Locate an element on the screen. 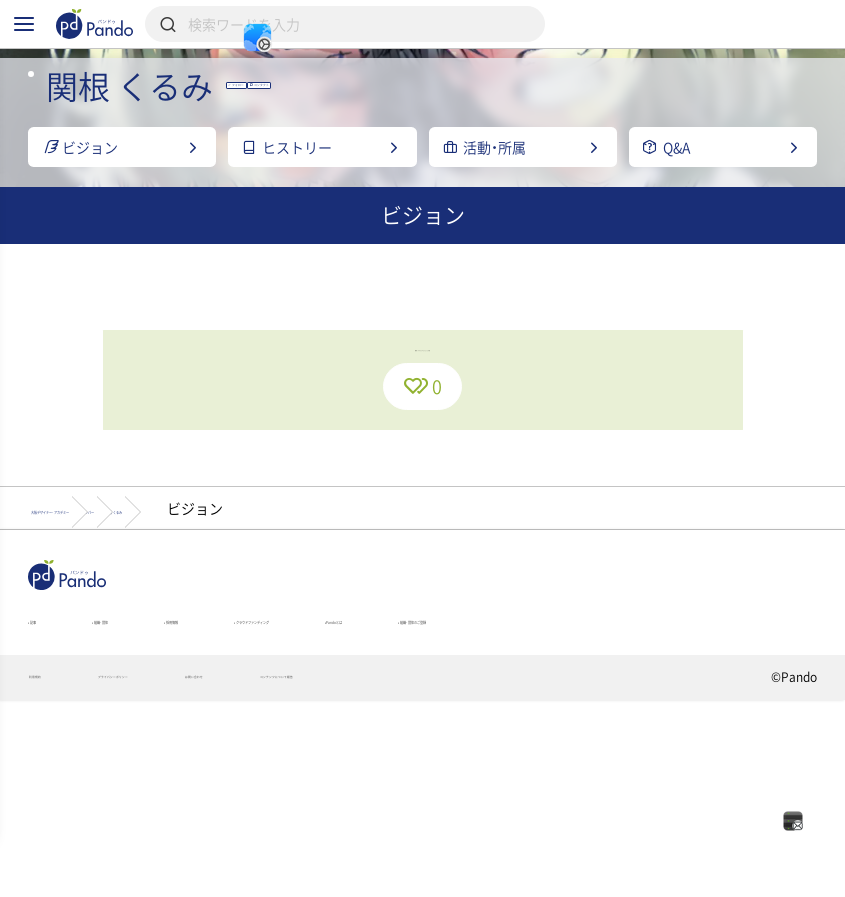 Image resolution: width=845 pixels, height=897 pixels. configure mail server settings is located at coordinates (793, 821).